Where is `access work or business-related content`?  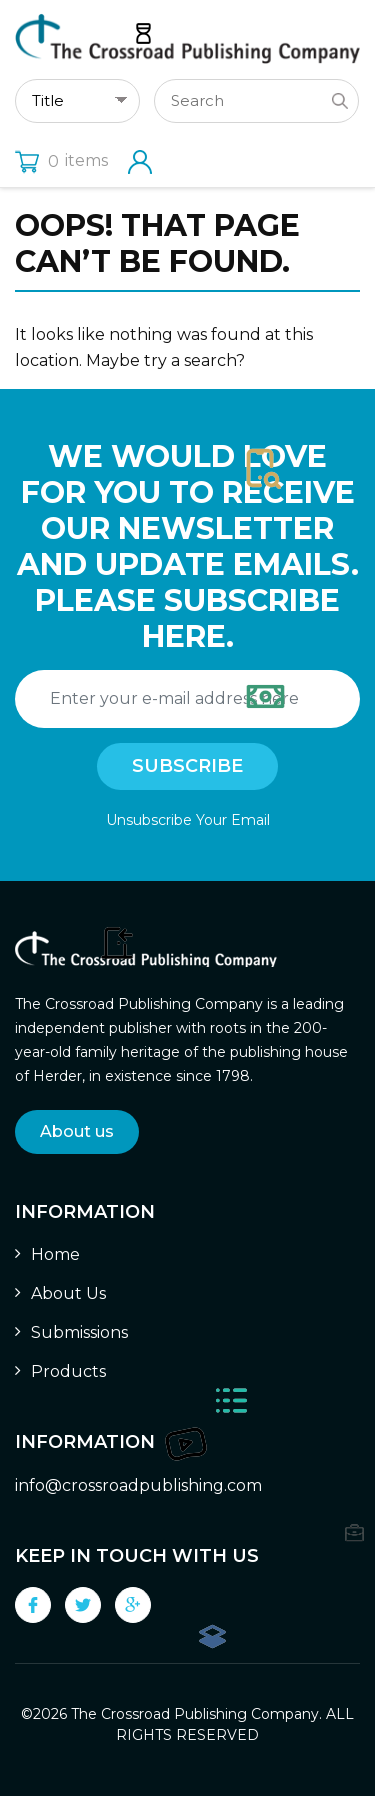
access work or business-related content is located at coordinates (354, 1533).